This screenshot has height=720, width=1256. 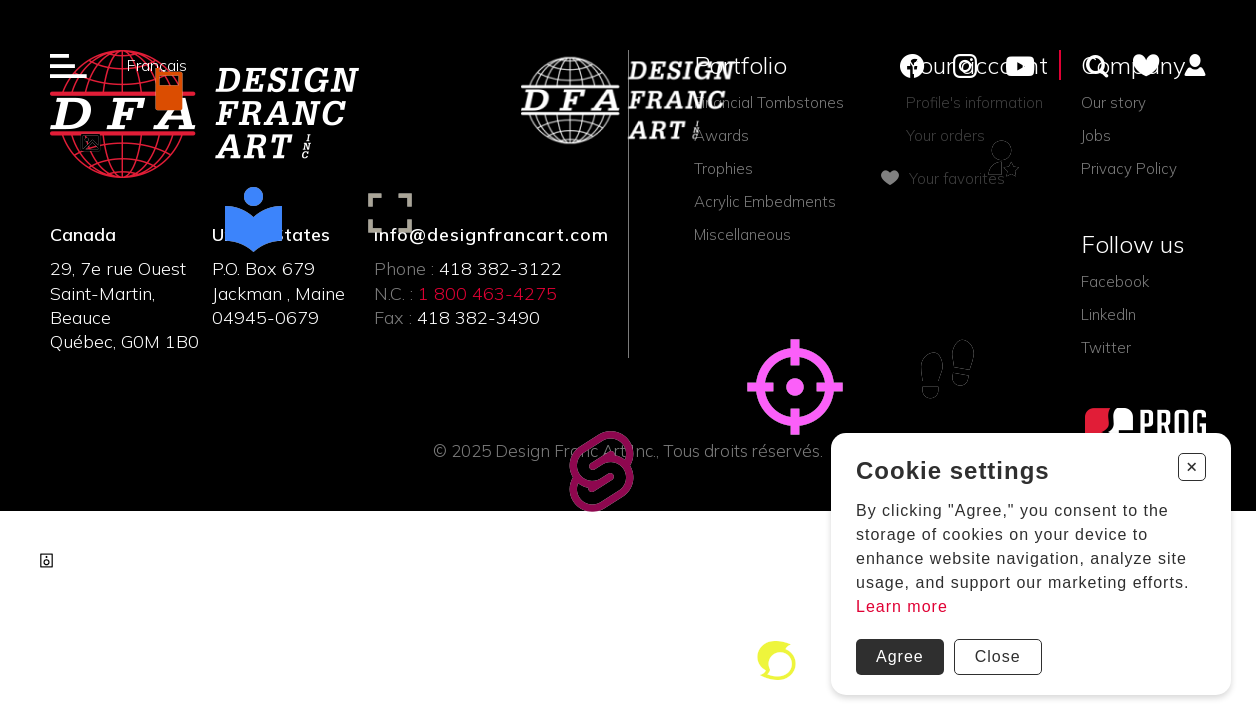 I want to click on view or browse images, so click(x=90, y=142).